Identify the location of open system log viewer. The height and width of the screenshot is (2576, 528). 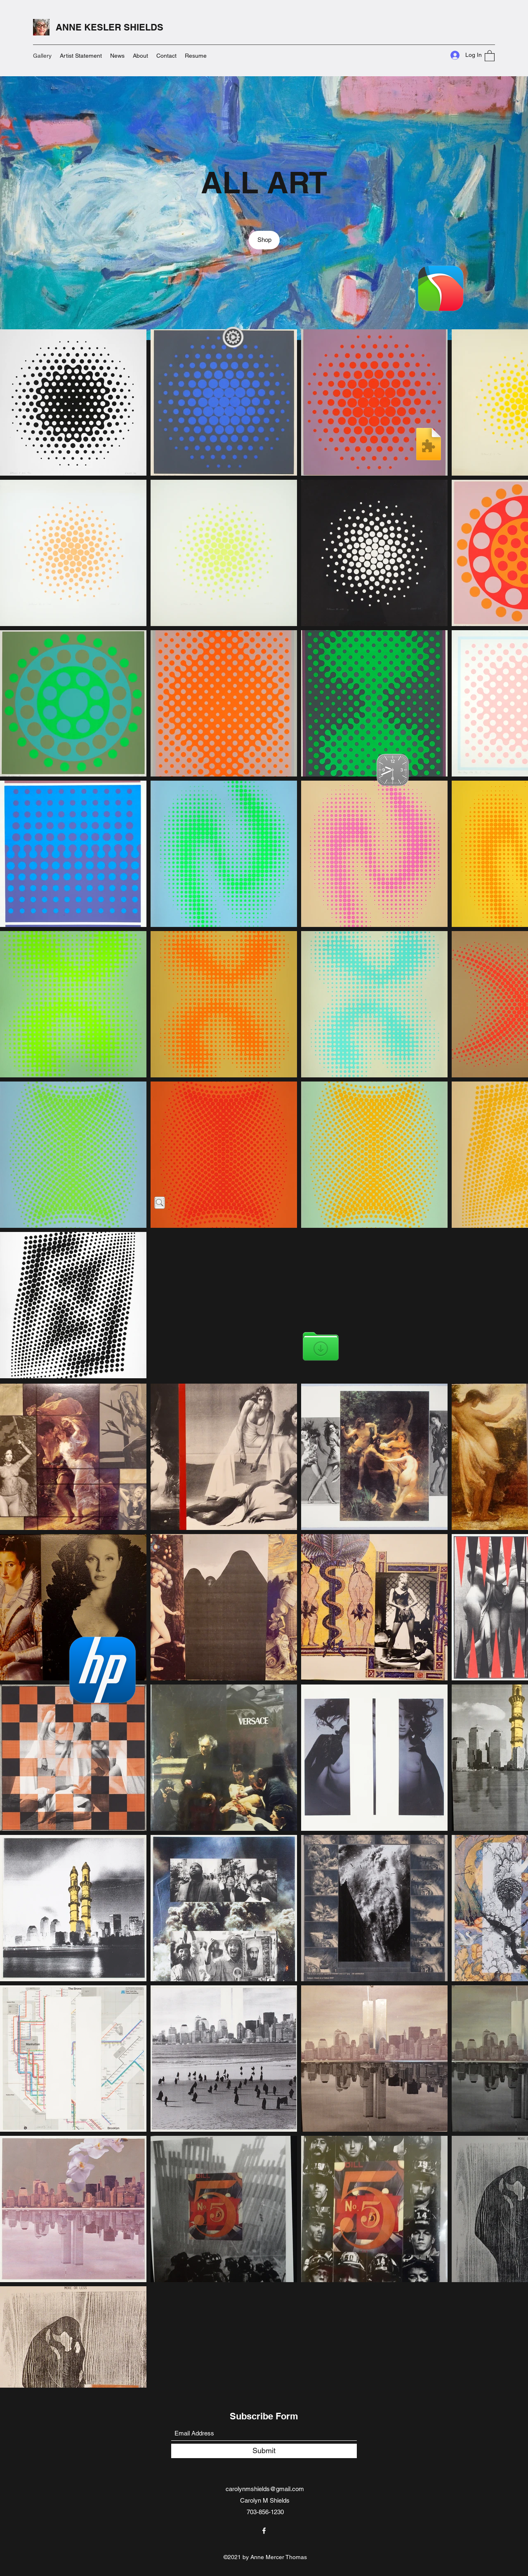
(160, 1203).